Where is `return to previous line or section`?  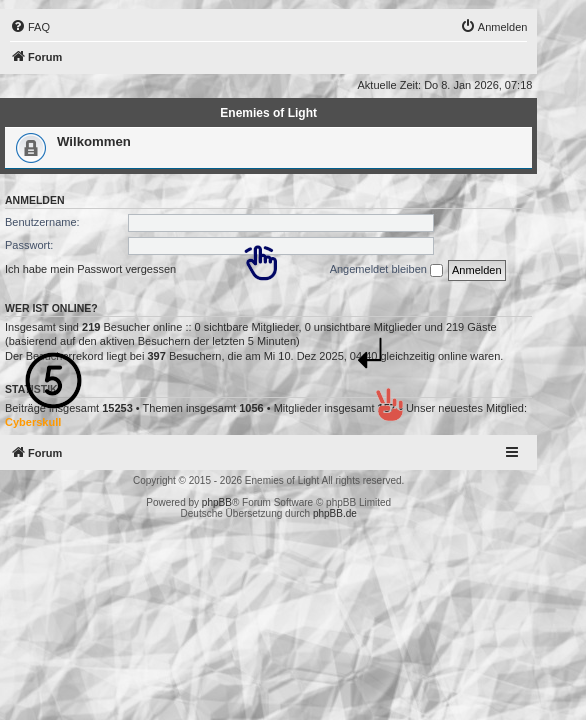
return to previous line or section is located at coordinates (371, 353).